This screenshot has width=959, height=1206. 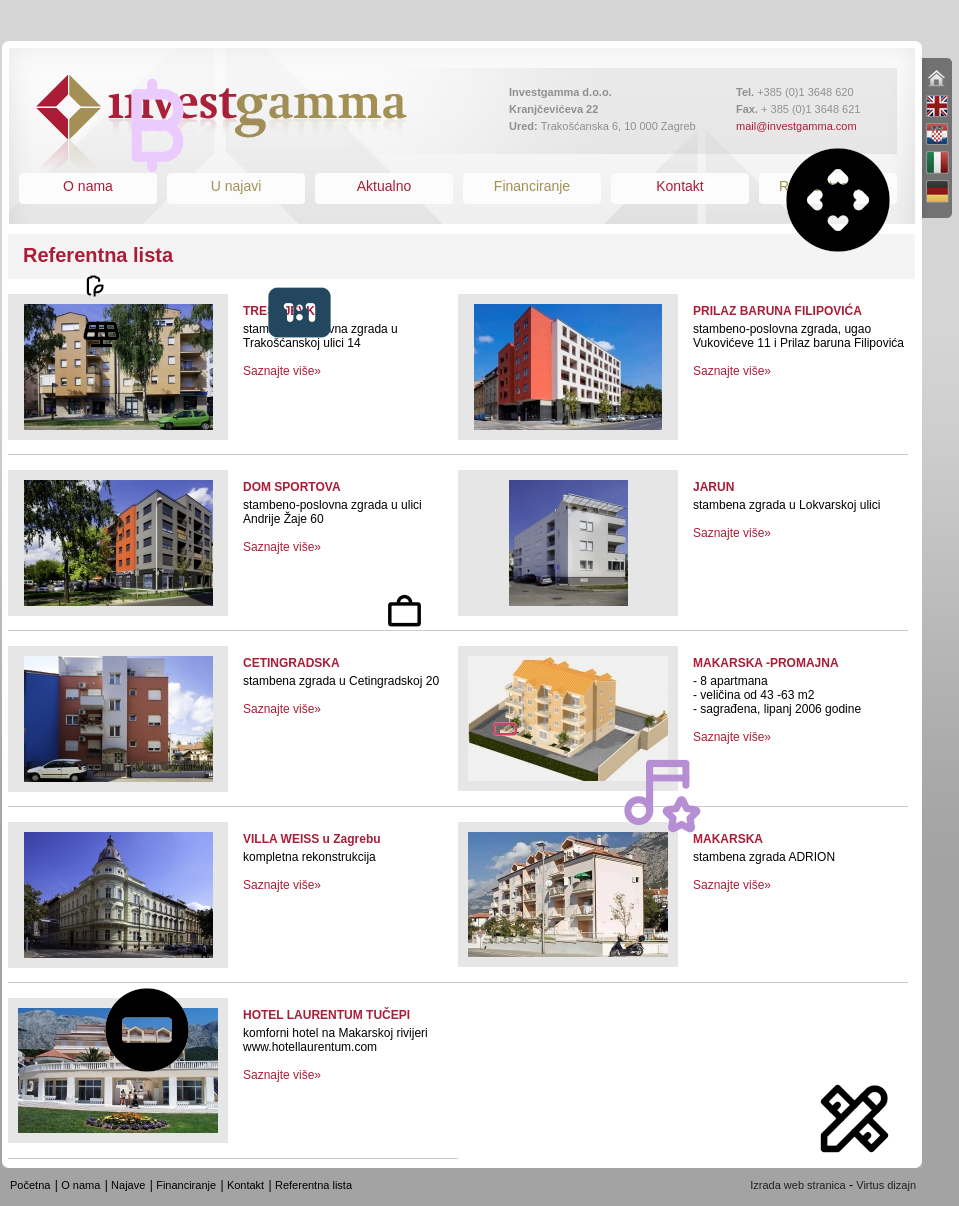 What do you see at coordinates (404, 612) in the screenshot?
I see `view your shopping bag` at bounding box center [404, 612].